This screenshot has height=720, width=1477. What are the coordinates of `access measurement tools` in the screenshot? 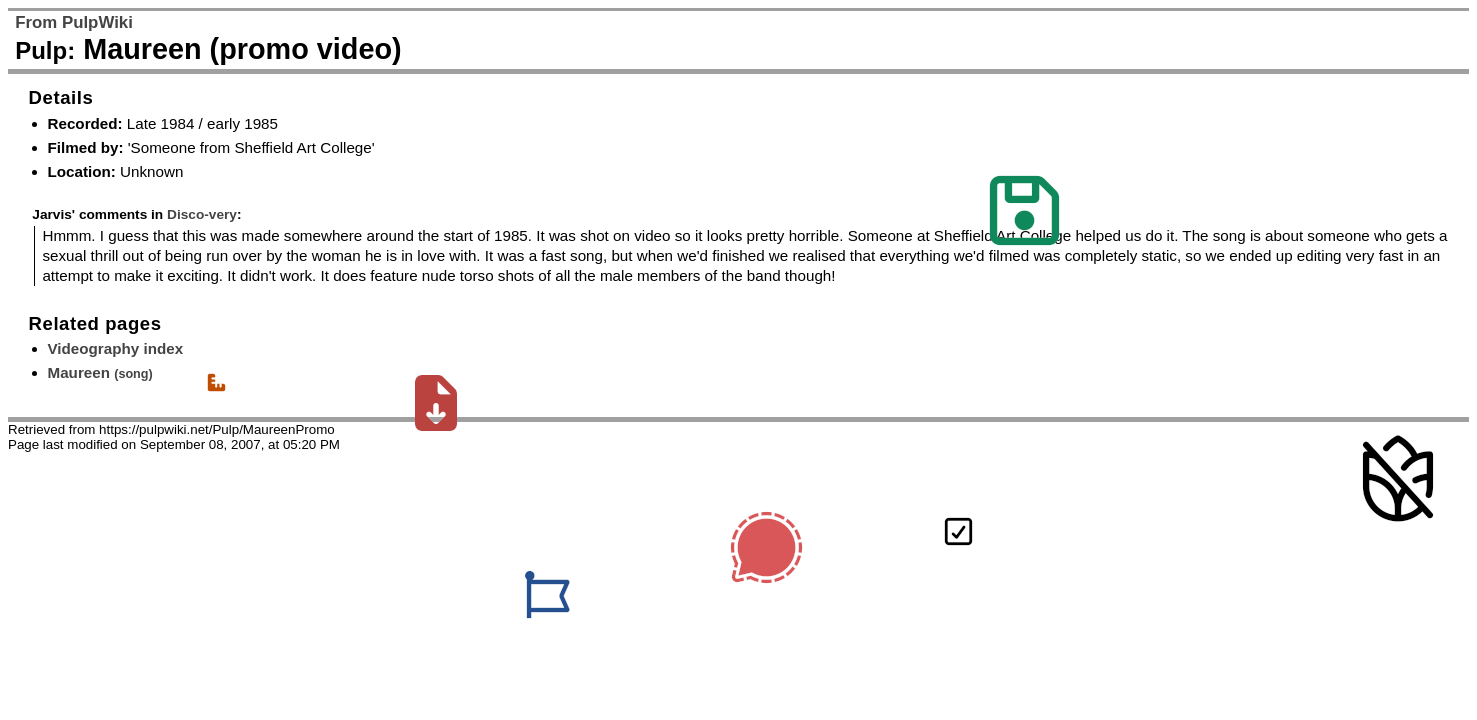 It's located at (216, 382).